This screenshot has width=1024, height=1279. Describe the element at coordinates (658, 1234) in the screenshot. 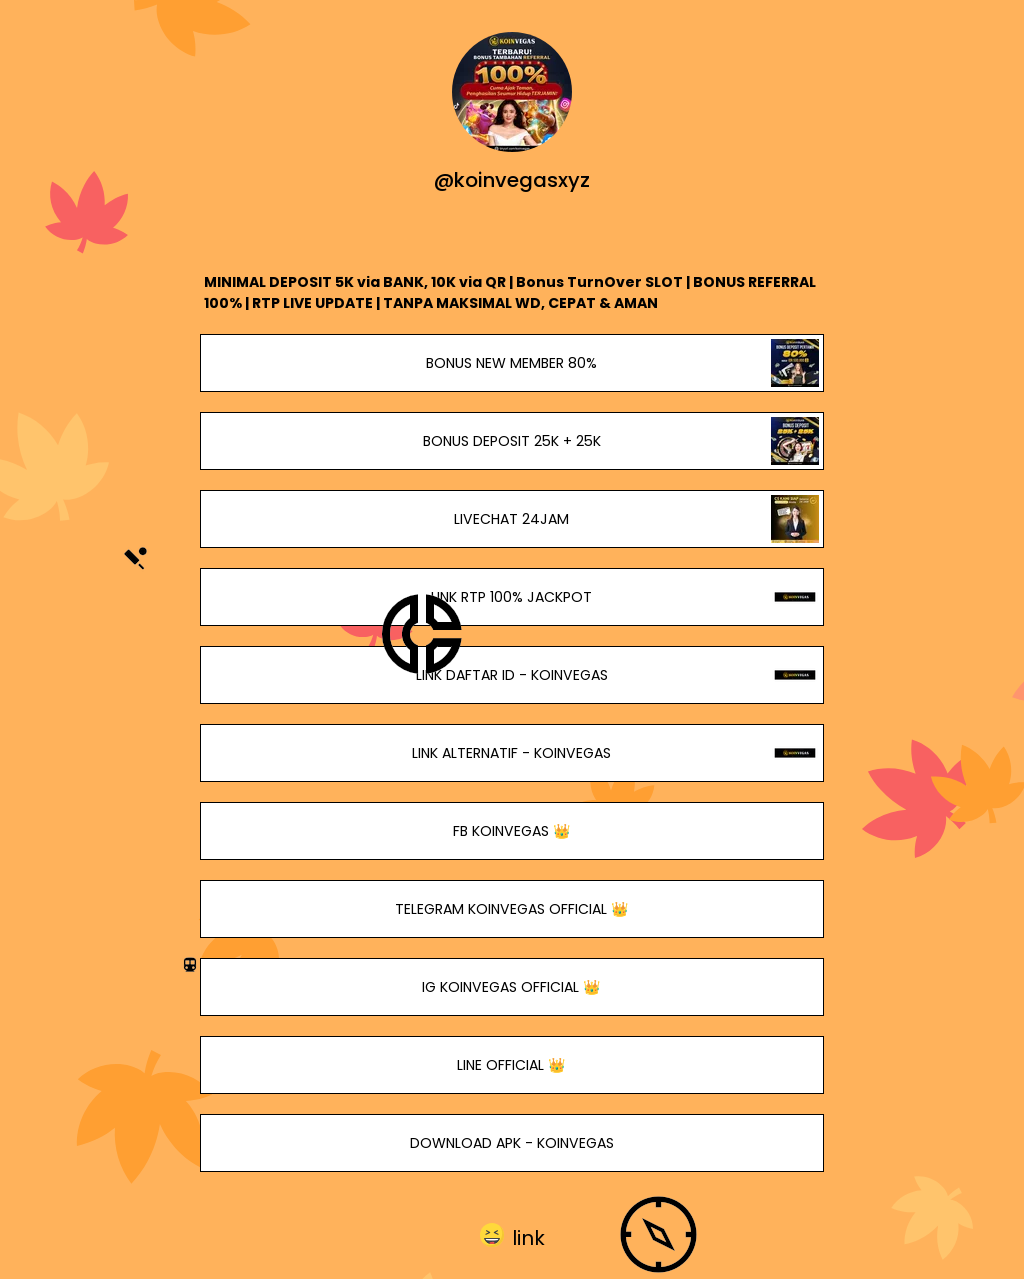

I see `navigate to explore or discover features` at that location.